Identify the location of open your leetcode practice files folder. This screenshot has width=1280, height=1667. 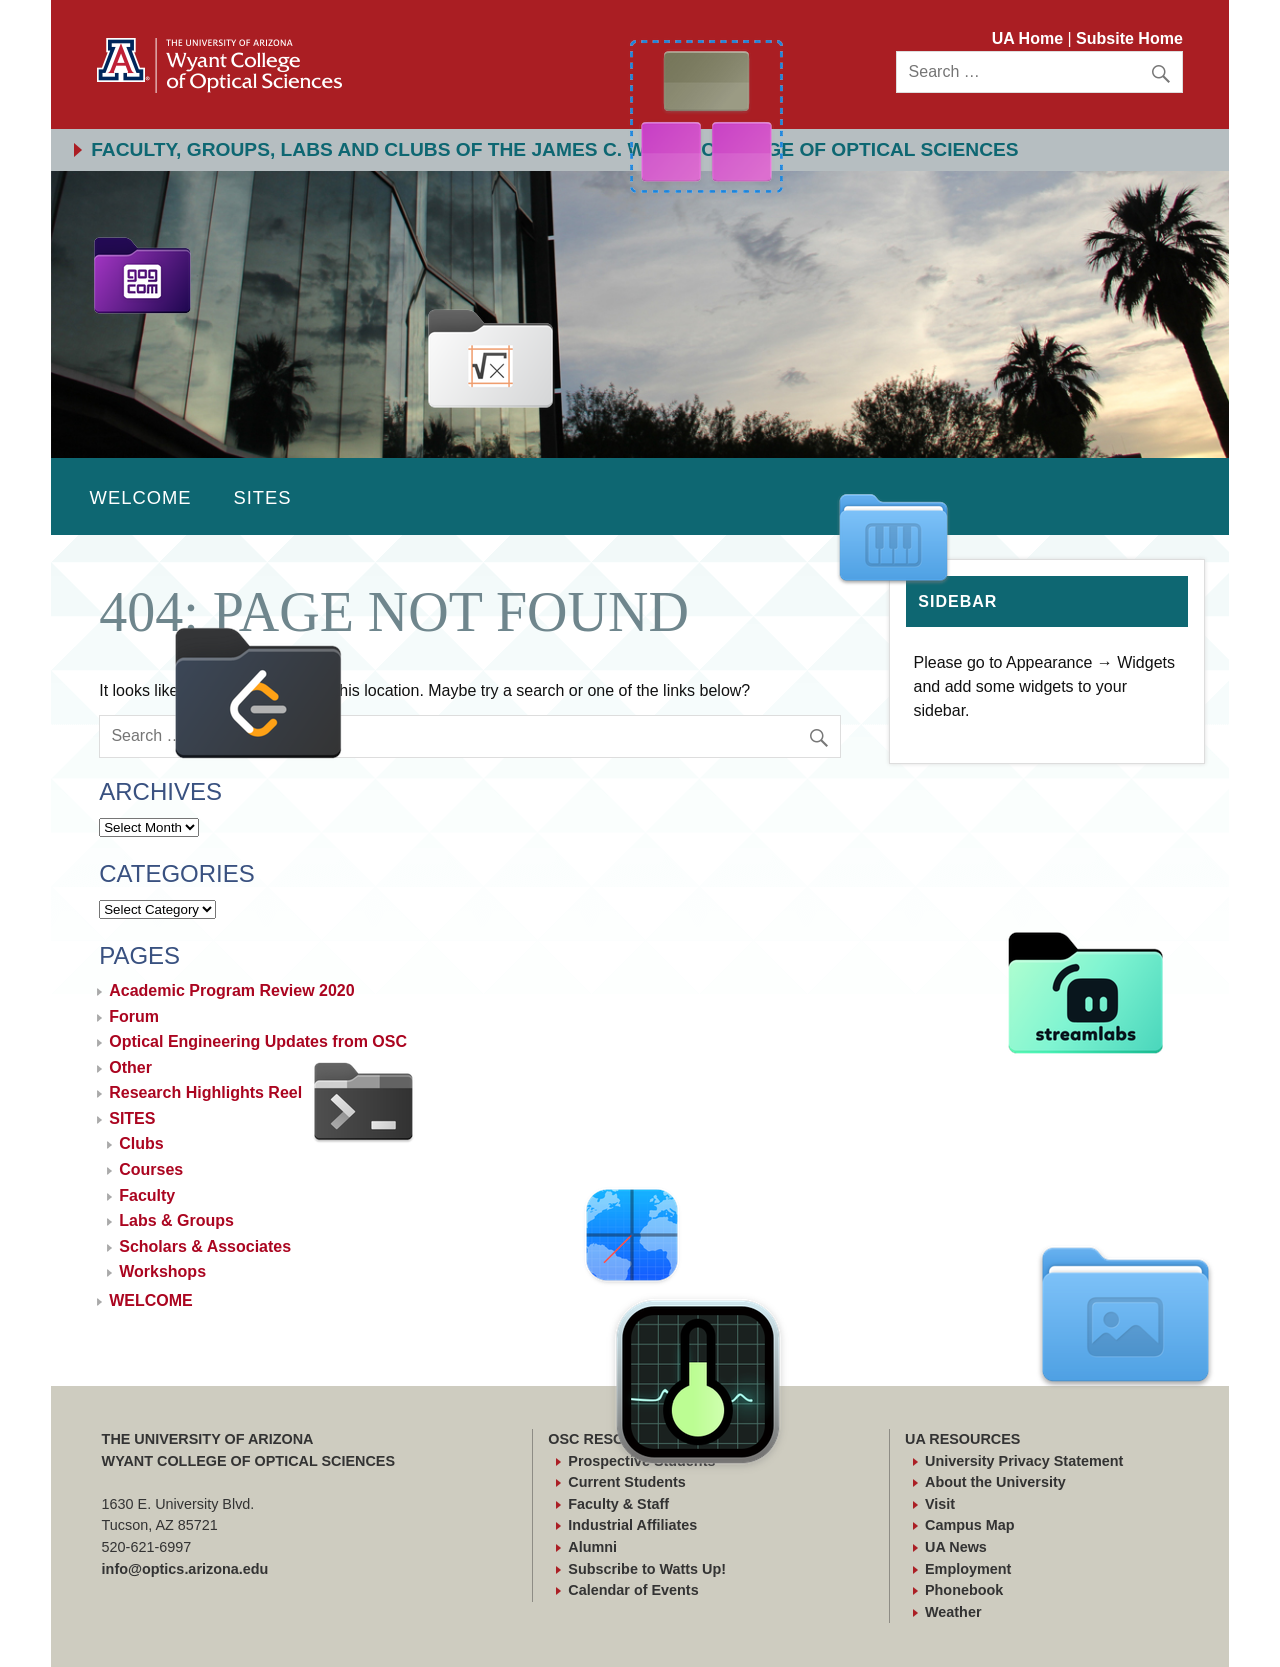
(257, 697).